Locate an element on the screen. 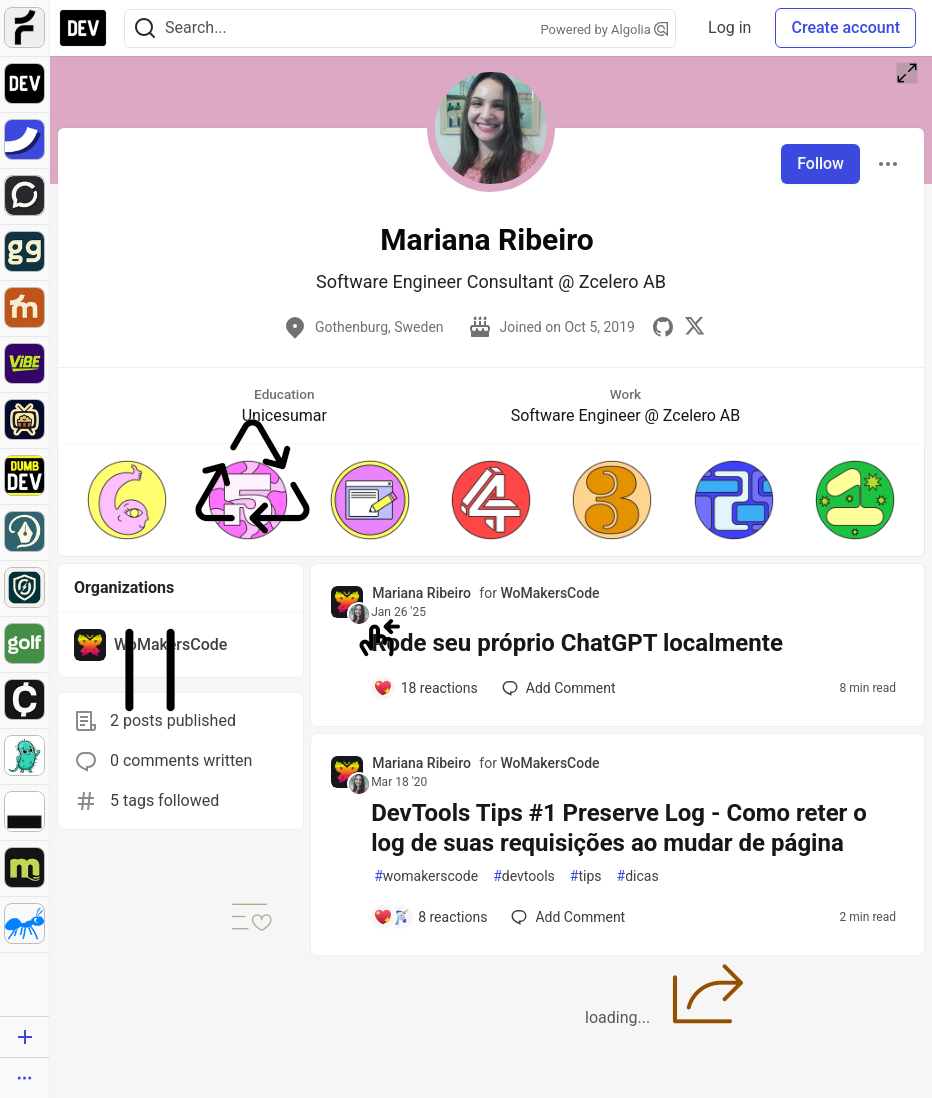  view your favorites list is located at coordinates (249, 916).